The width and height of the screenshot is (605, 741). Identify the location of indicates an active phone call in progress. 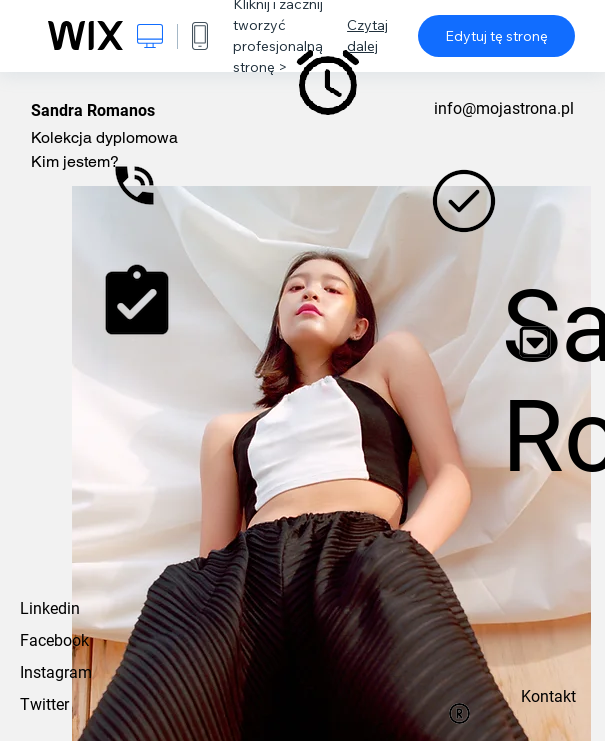
(134, 185).